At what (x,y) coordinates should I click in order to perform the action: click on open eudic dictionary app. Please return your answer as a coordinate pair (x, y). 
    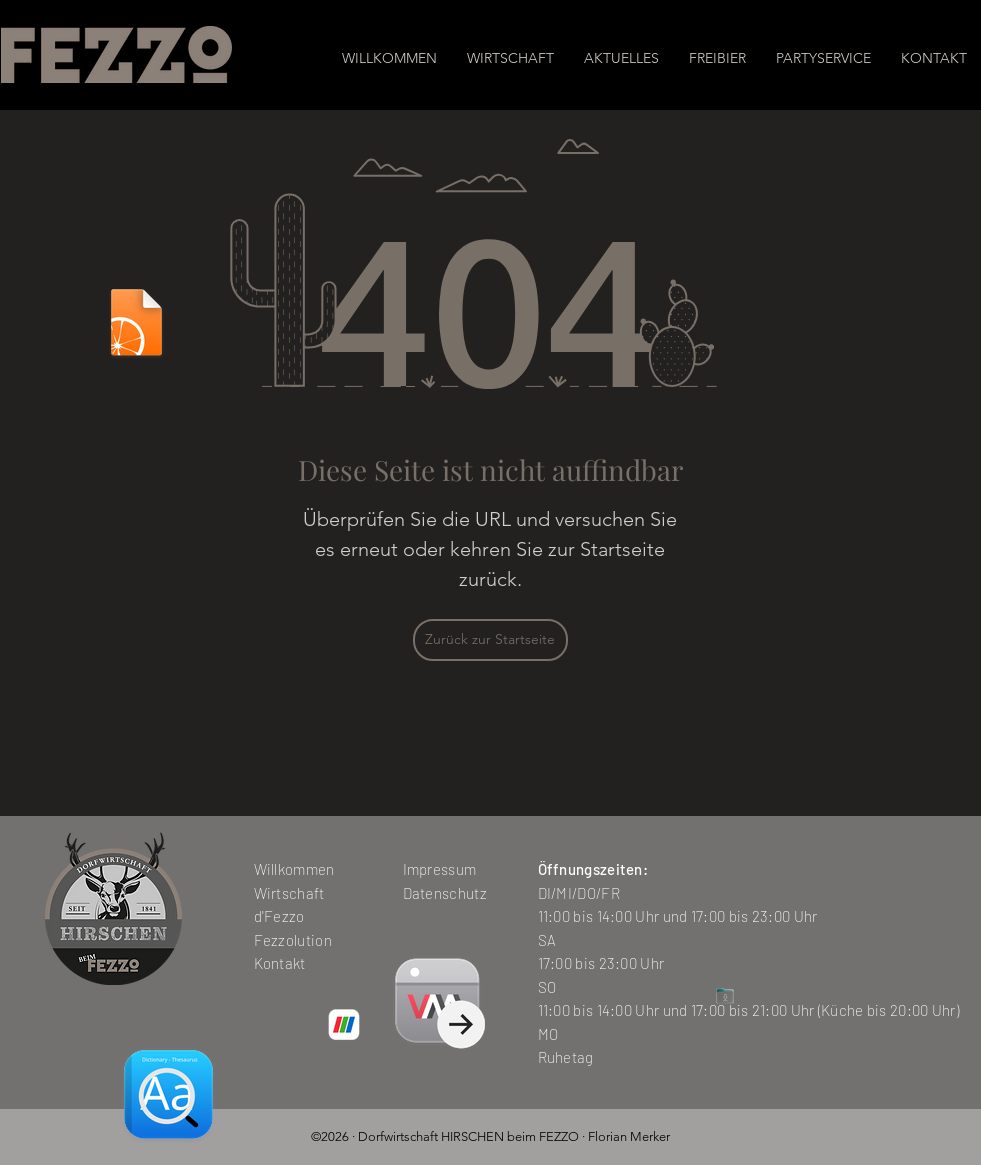
    Looking at the image, I should click on (168, 1094).